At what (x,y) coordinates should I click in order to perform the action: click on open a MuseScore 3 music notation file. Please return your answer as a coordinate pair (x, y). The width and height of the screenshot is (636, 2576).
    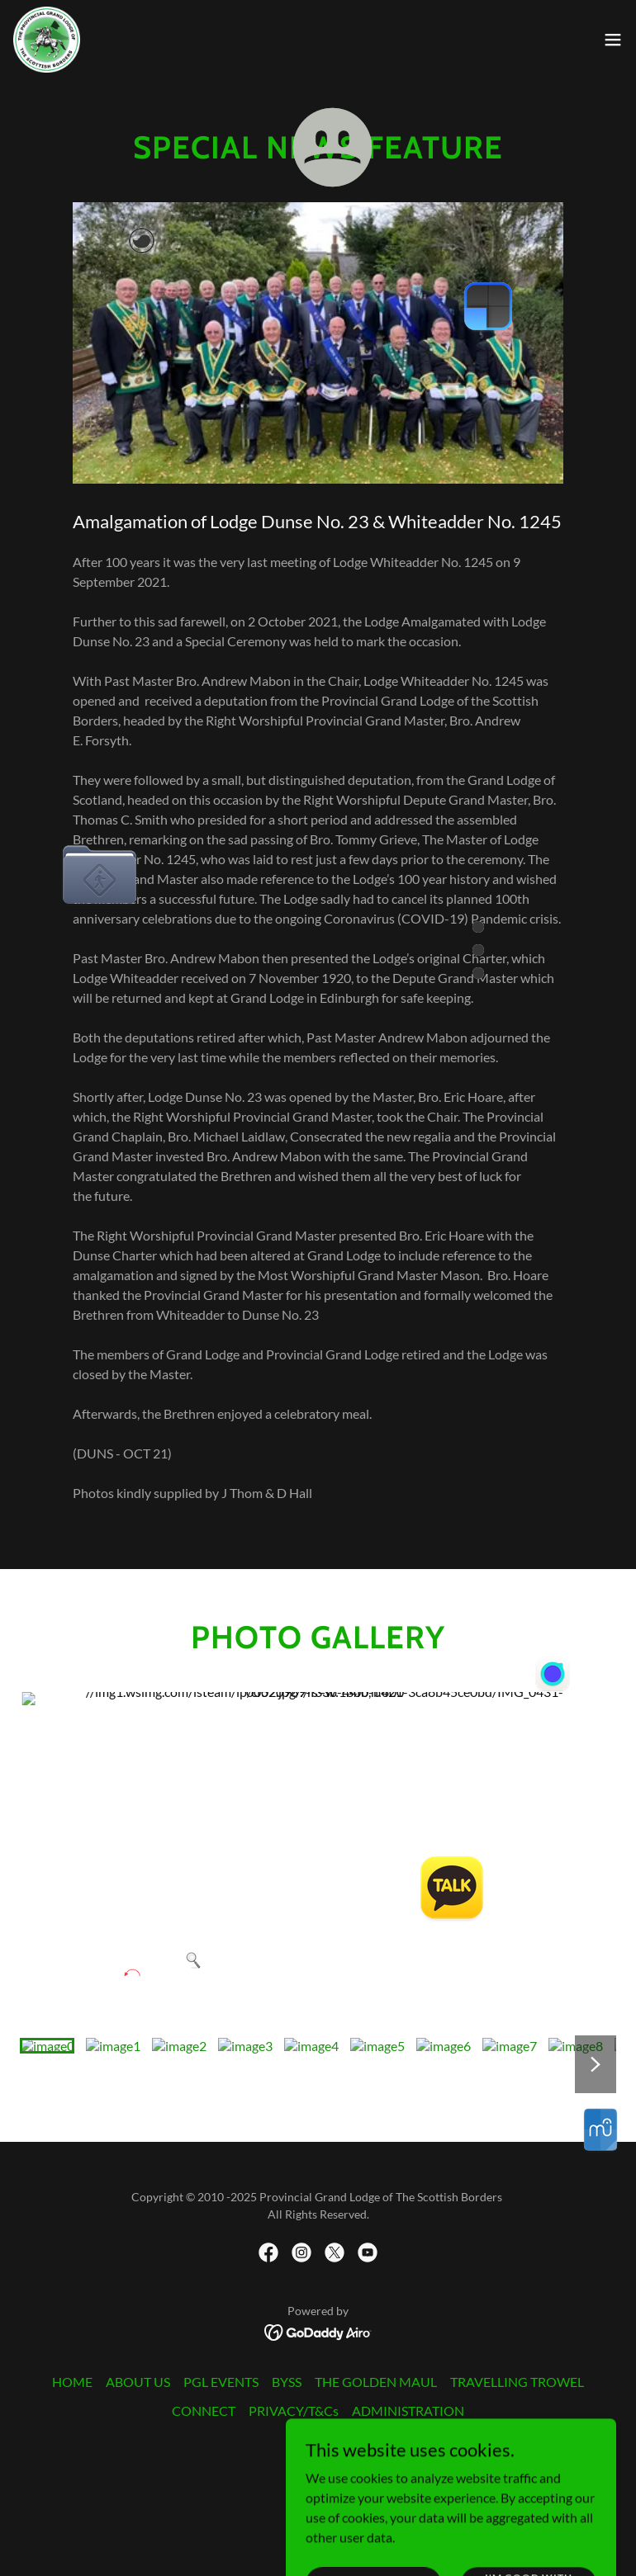
    Looking at the image, I should click on (600, 2129).